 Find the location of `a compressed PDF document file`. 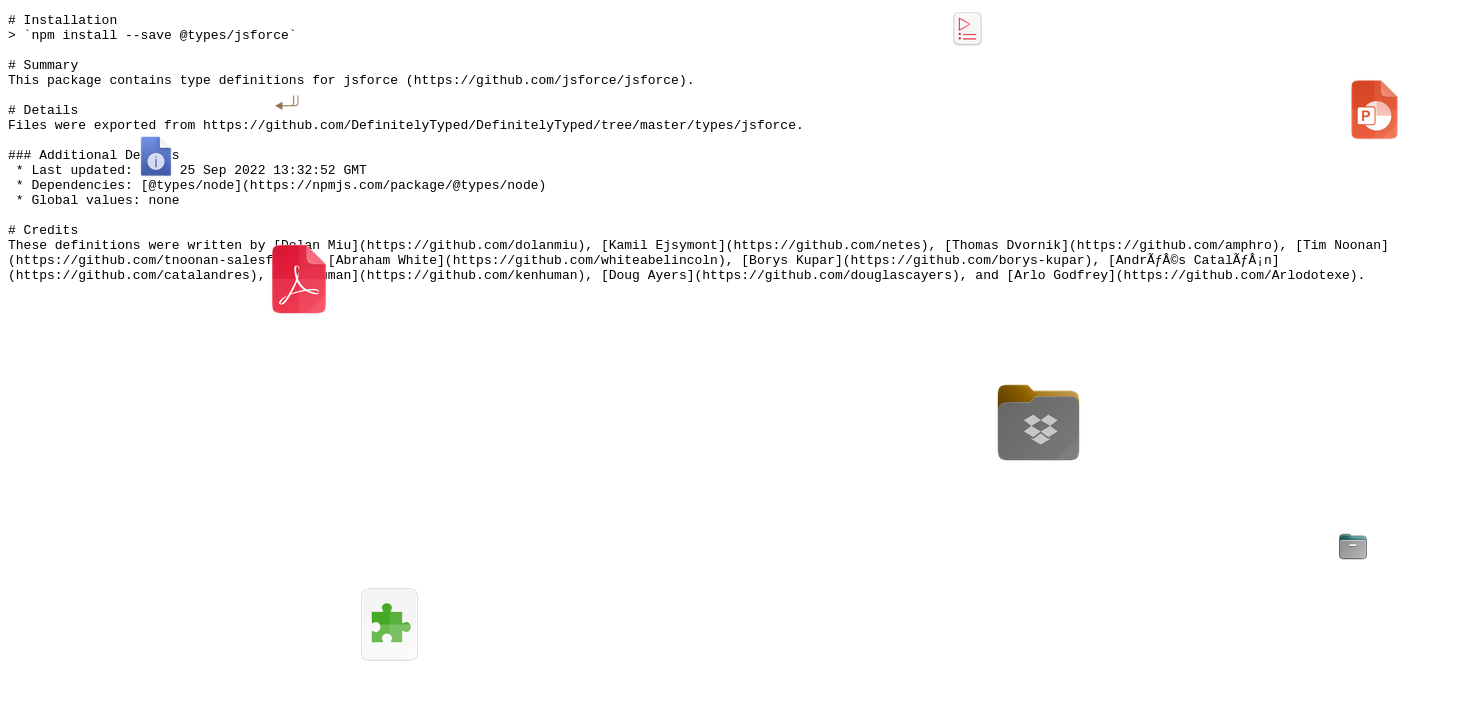

a compressed PDF document file is located at coordinates (299, 279).